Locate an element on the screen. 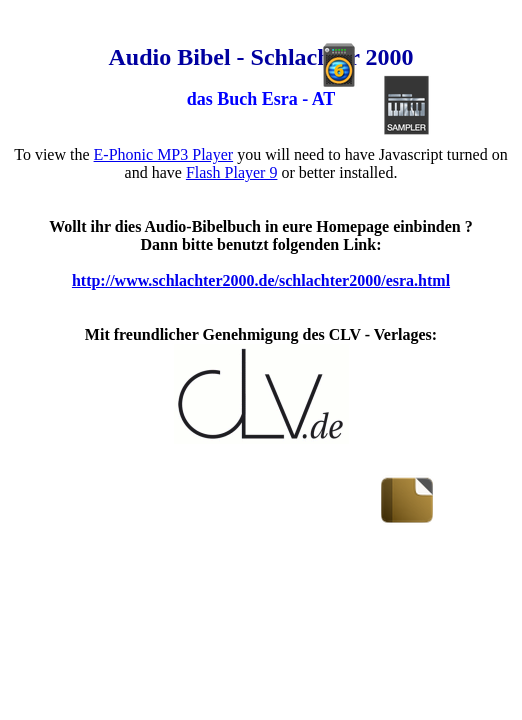 This screenshot has height=720, width=522. open the EXS24 sampler instrument in GarageBand is located at coordinates (406, 106).